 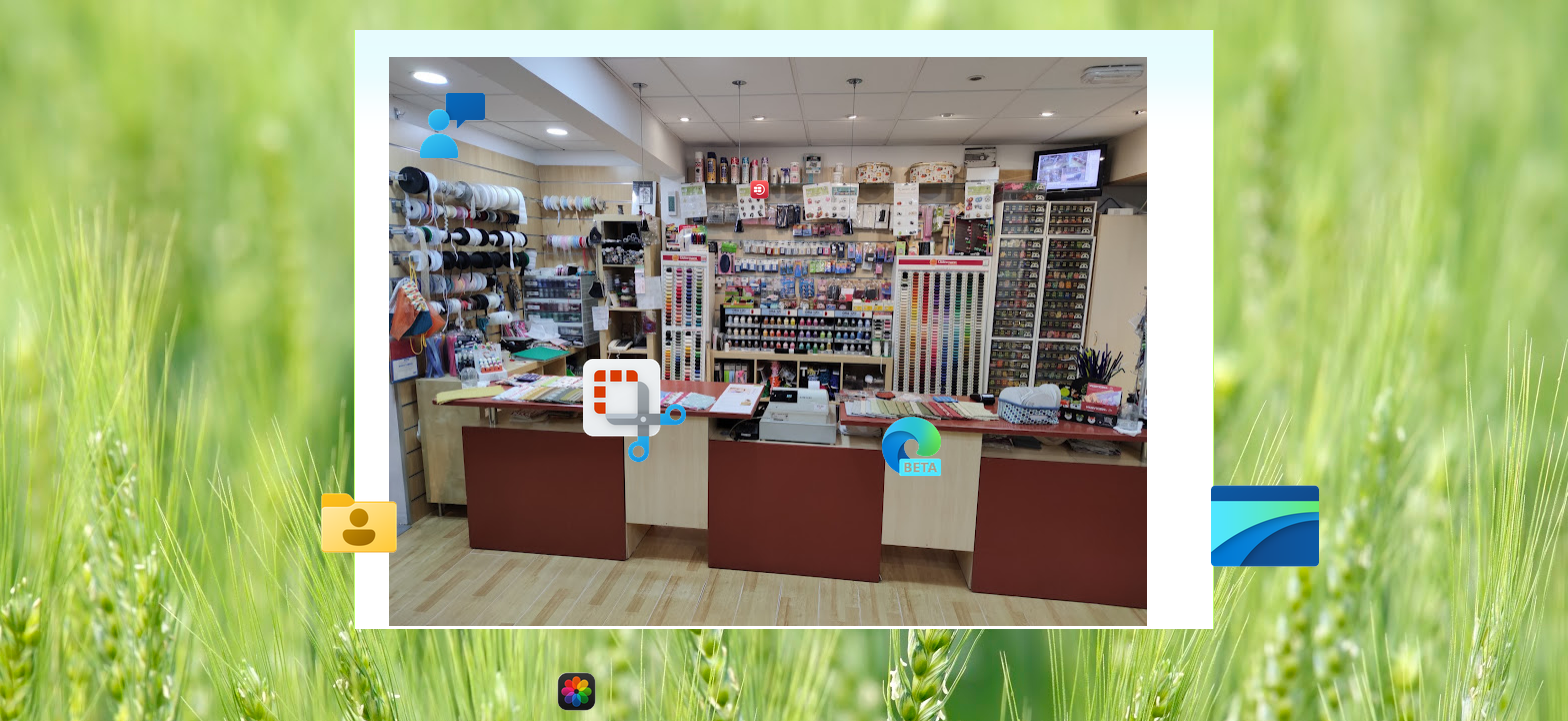 What do you see at coordinates (634, 410) in the screenshot?
I see `open snipping tool to capture a screenshot` at bounding box center [634, 410].